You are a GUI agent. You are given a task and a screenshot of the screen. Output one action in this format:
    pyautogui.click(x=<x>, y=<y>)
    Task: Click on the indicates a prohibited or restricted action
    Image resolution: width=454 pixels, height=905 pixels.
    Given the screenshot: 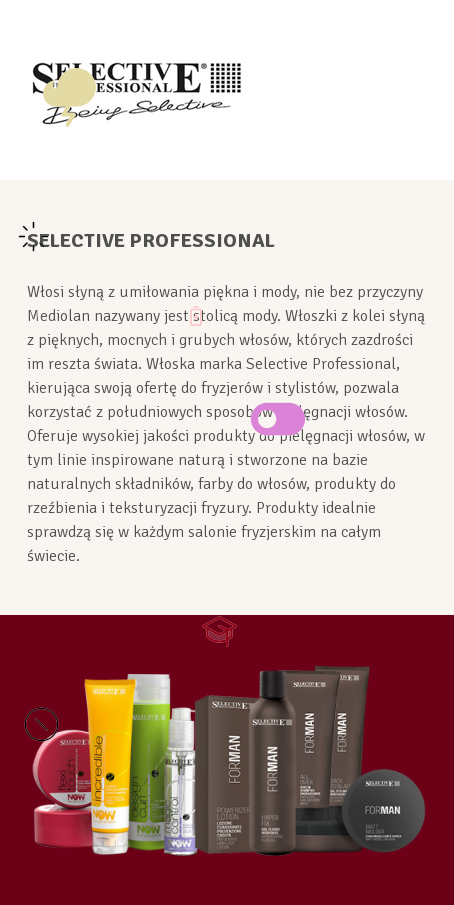 What is the action you would take?
    pyautogui.click(x=41, y=724)
    